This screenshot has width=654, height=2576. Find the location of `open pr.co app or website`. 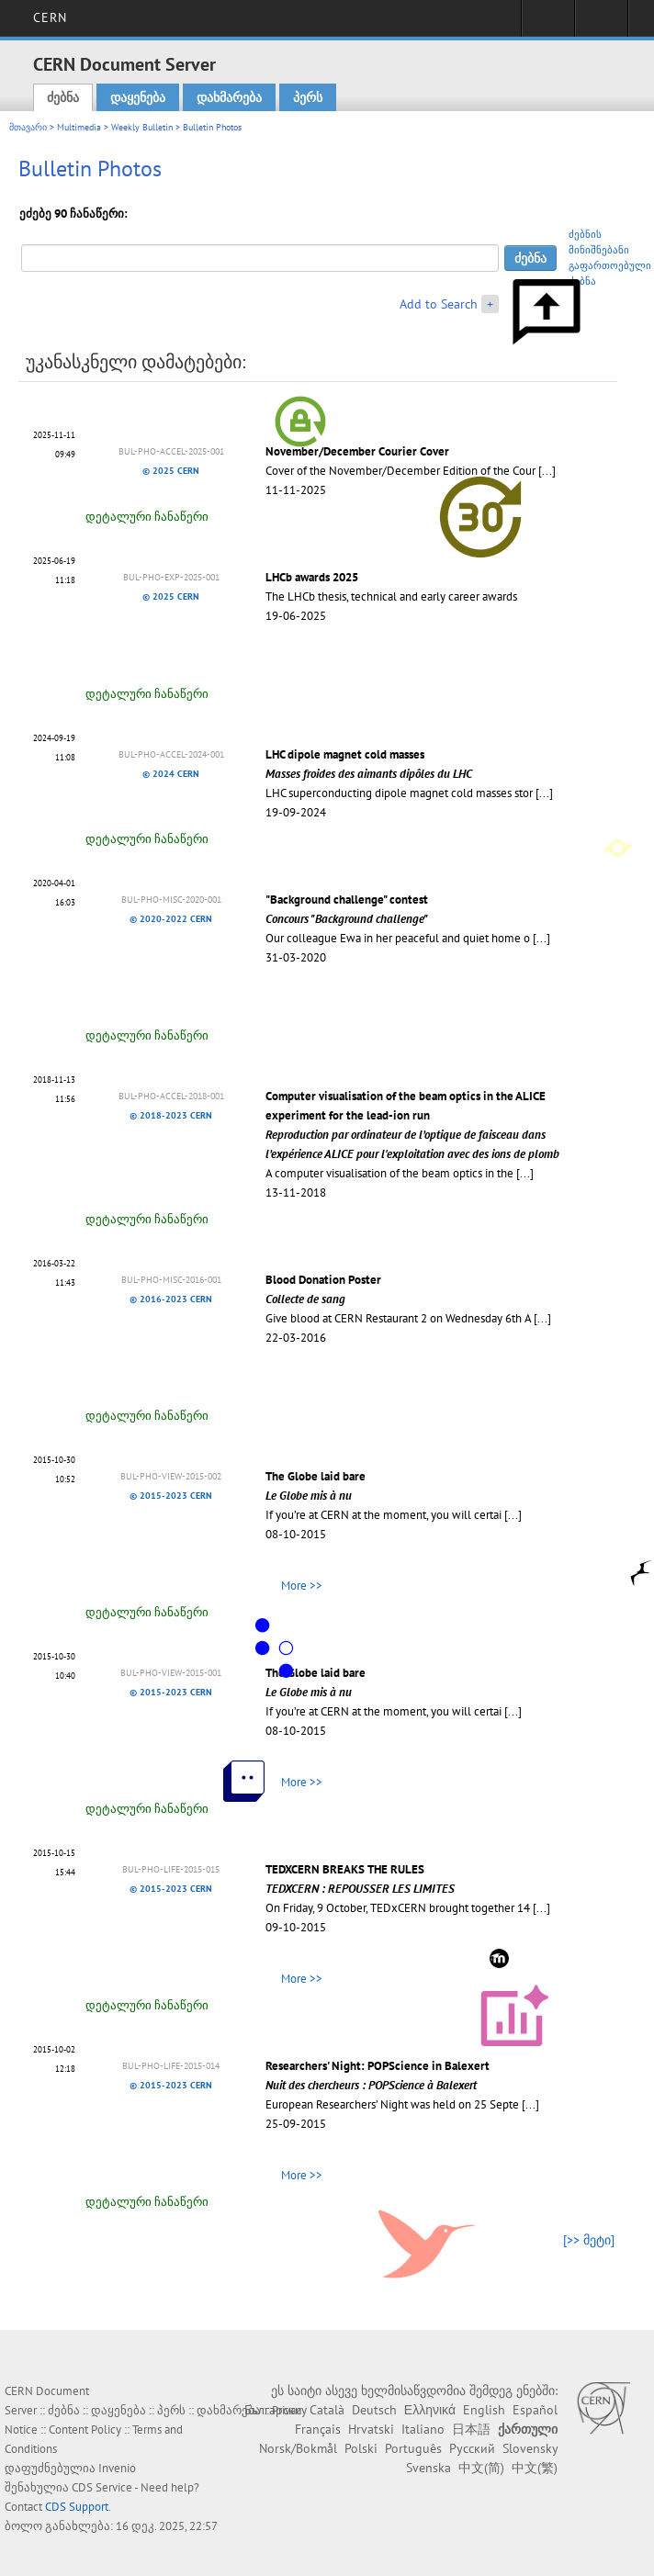

open pr.co app or website is located at coordinates (617, 848).